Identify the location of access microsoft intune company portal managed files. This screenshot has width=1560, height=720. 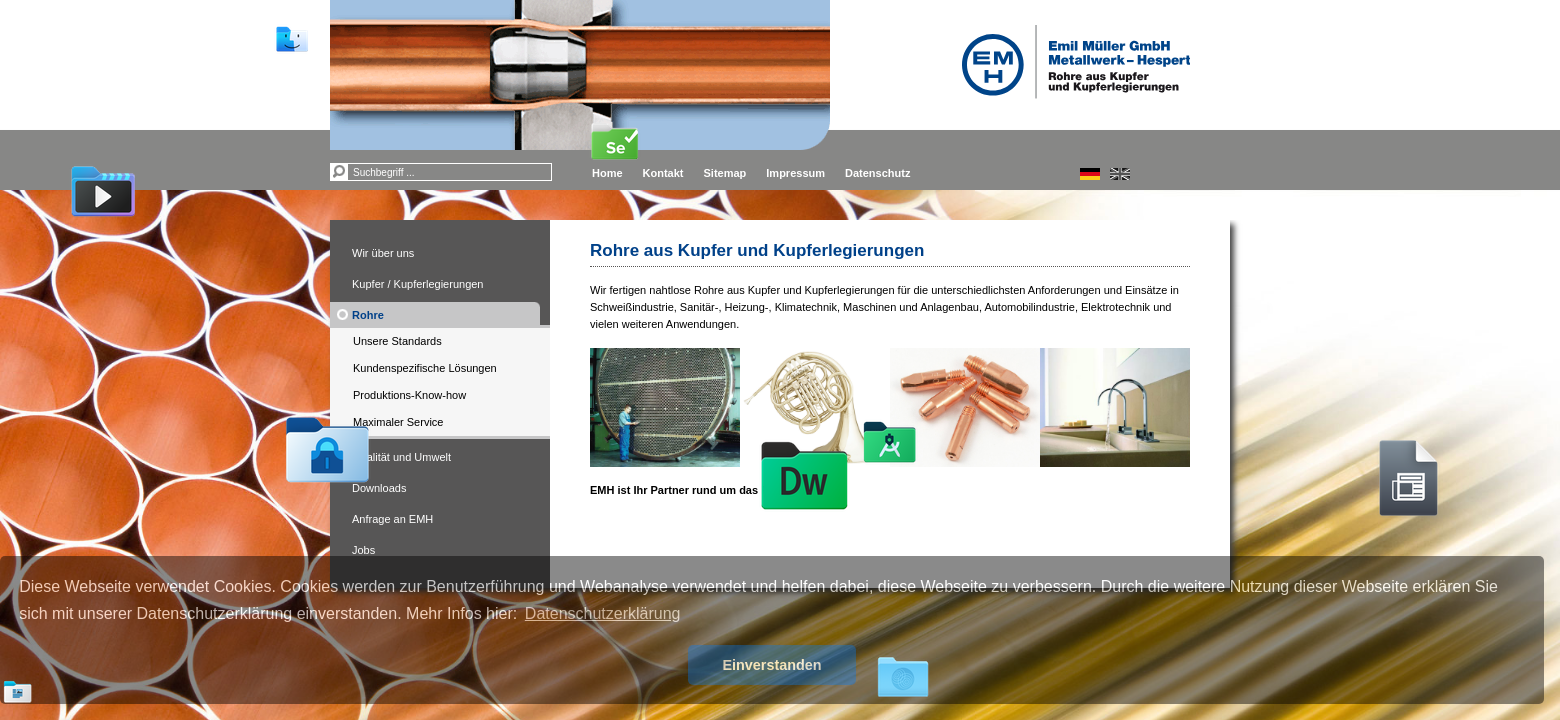
(327, 452).